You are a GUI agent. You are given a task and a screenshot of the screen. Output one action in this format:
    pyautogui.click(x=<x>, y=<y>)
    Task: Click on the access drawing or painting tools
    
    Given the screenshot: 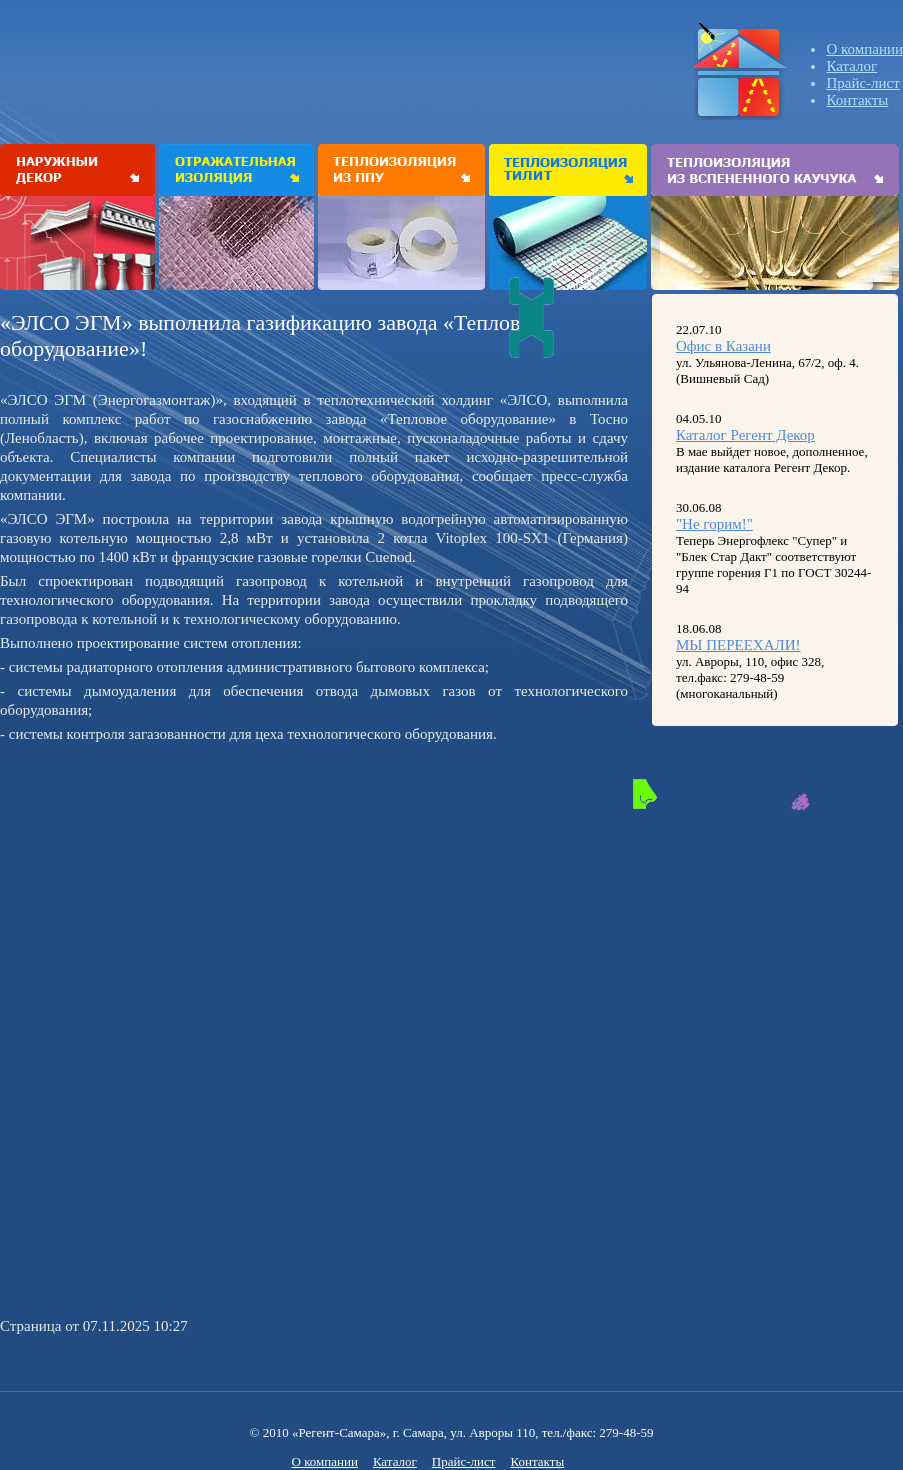 What is the action you would take?
    pyautogui.click(x=707, y=31)
    